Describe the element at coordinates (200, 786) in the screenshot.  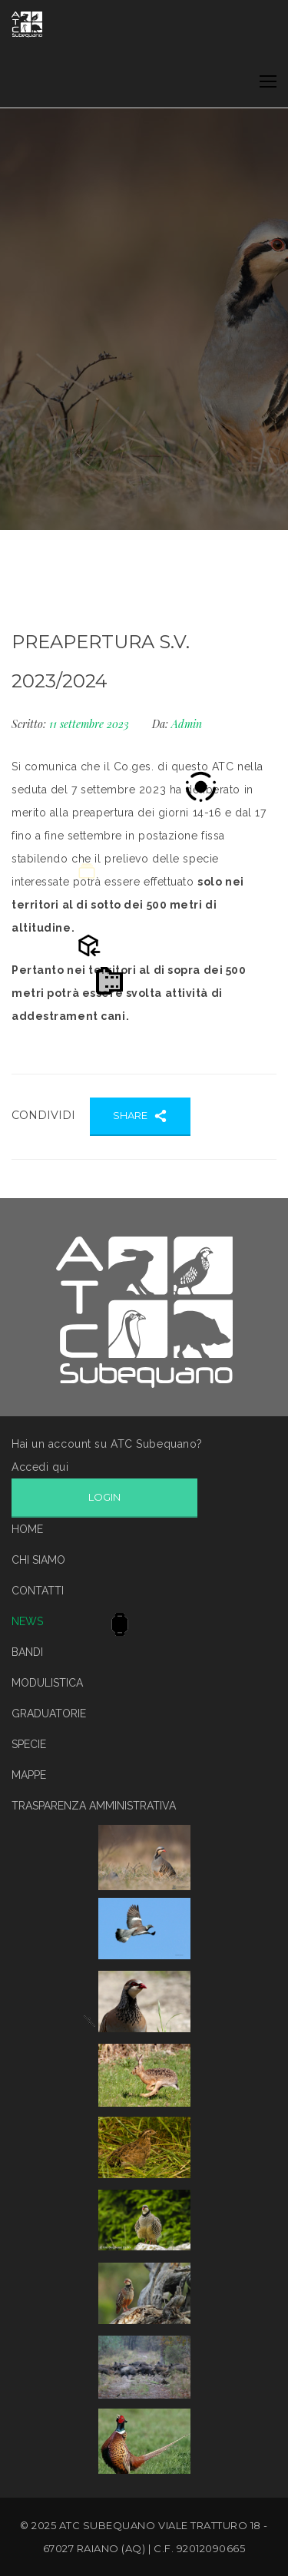
I see `access science or chemistry features` at that location.